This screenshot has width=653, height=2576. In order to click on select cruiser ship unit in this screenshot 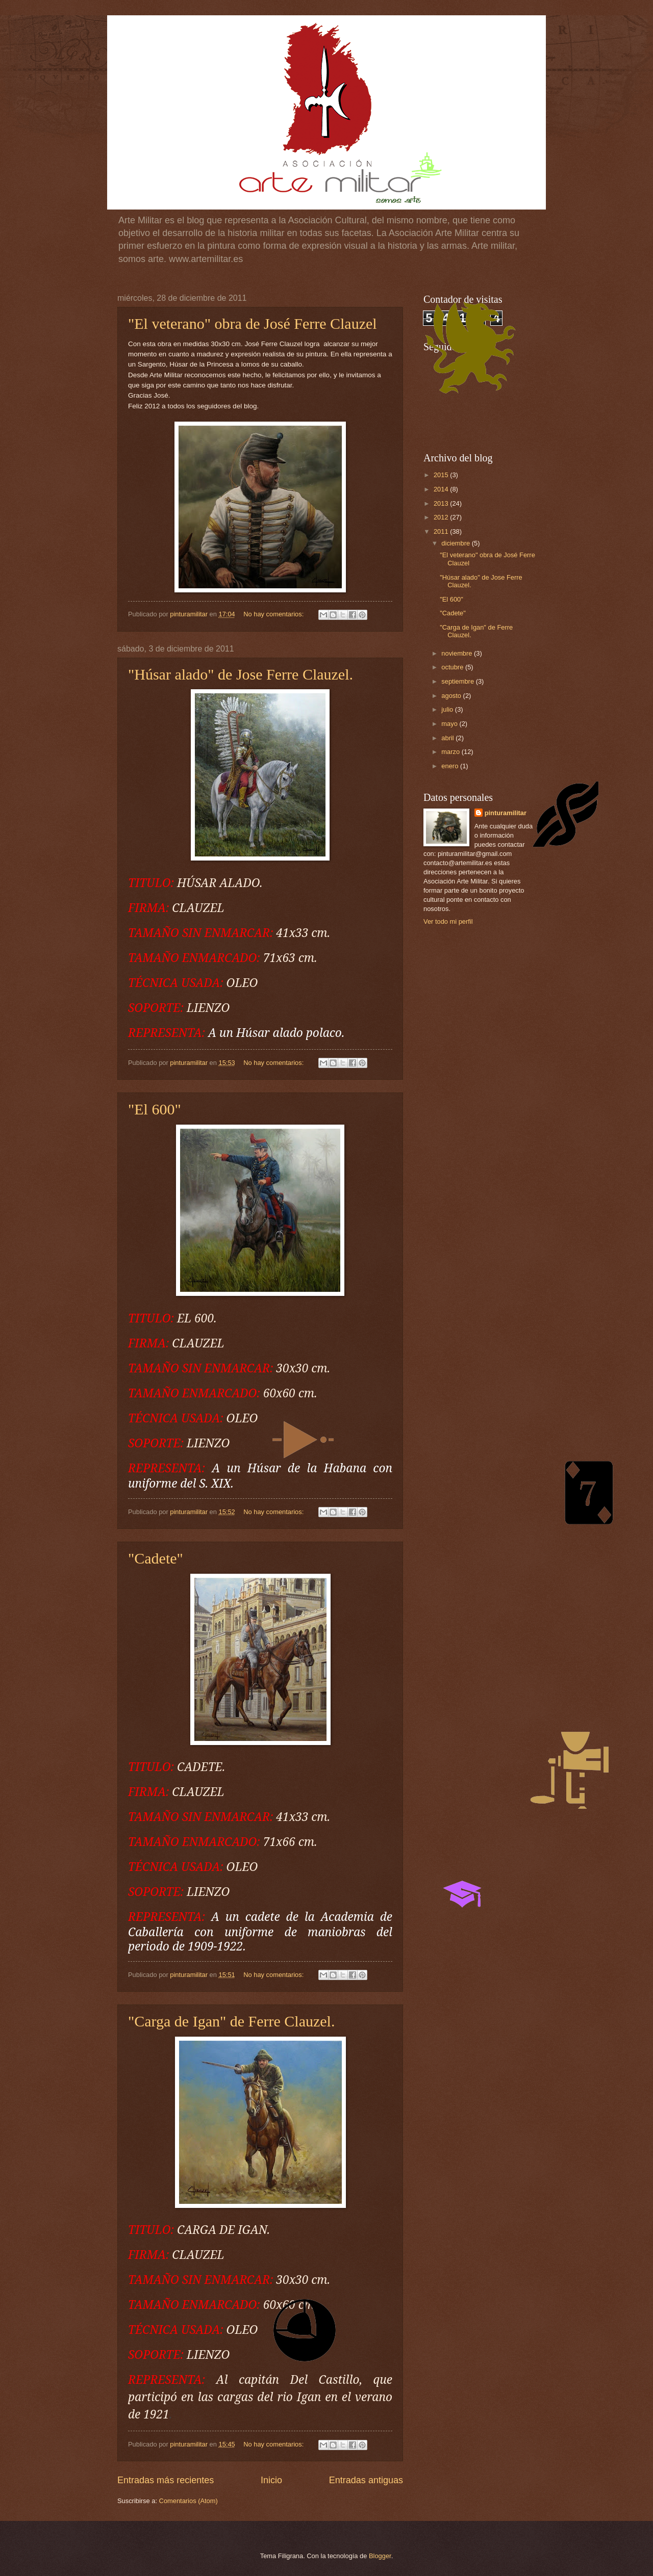, I will do `click(427, 165)`.